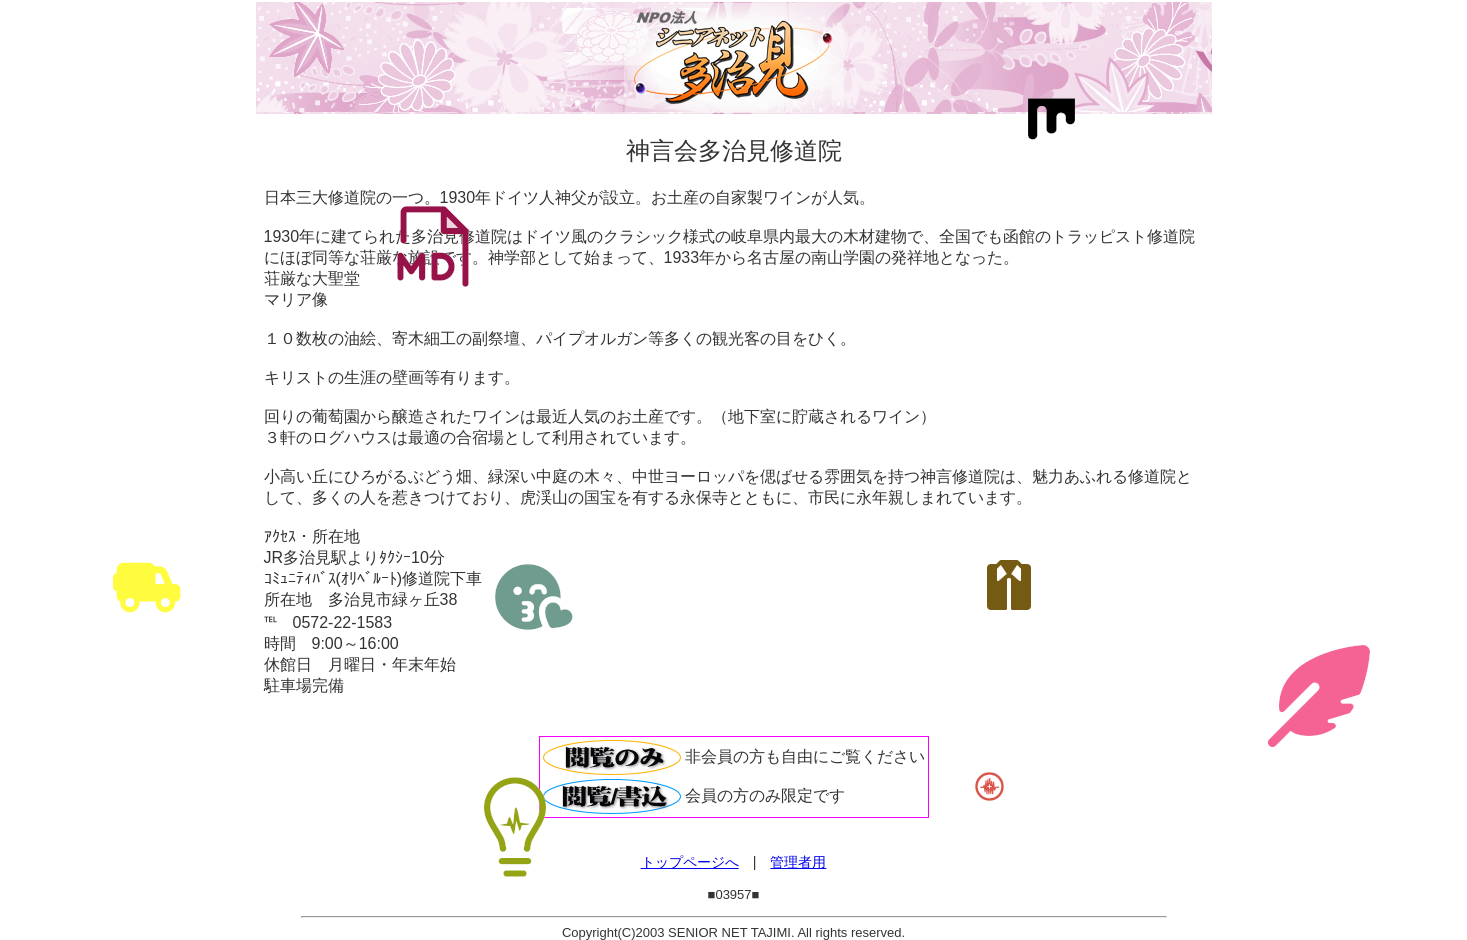  I want to click on view clothing or apparel items, so click(1009, 586).